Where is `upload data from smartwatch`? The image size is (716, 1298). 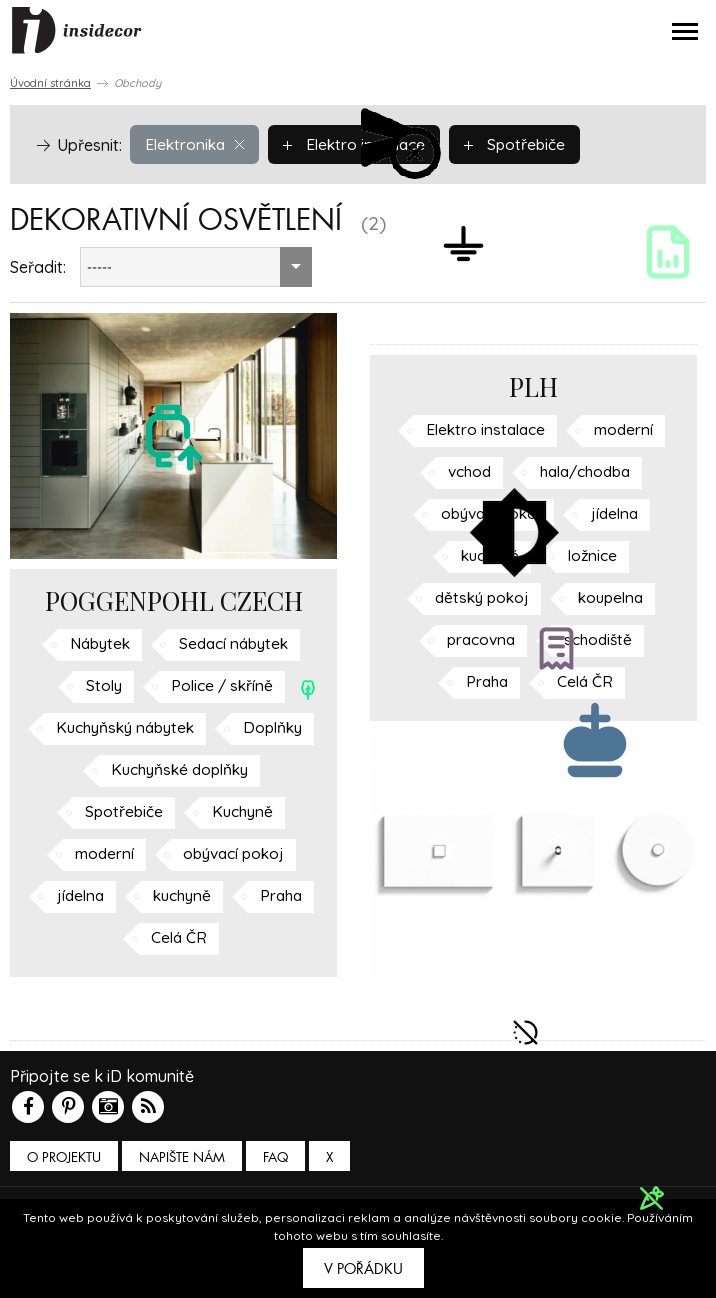
upload data from smartwatch is located at coordinates (168, 436).